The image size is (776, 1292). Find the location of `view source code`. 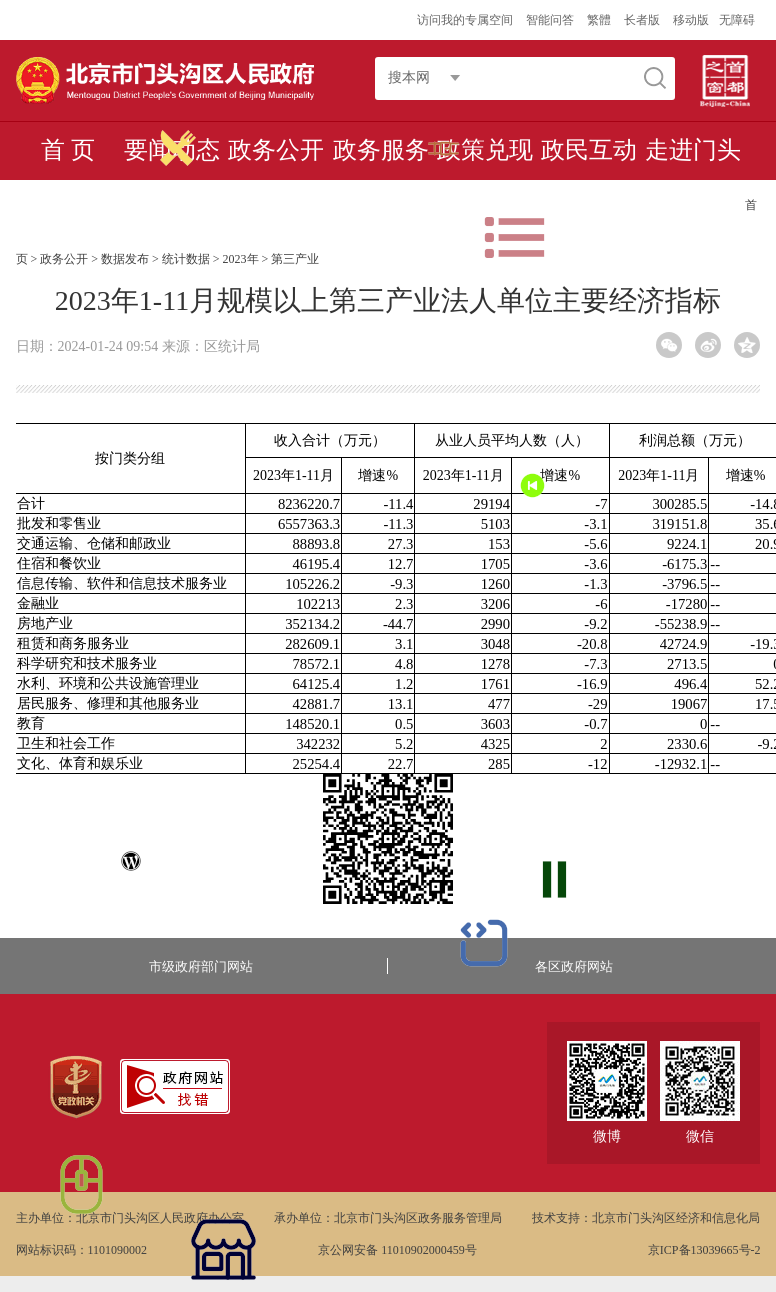

view source code is located at coordinates (484, 943).